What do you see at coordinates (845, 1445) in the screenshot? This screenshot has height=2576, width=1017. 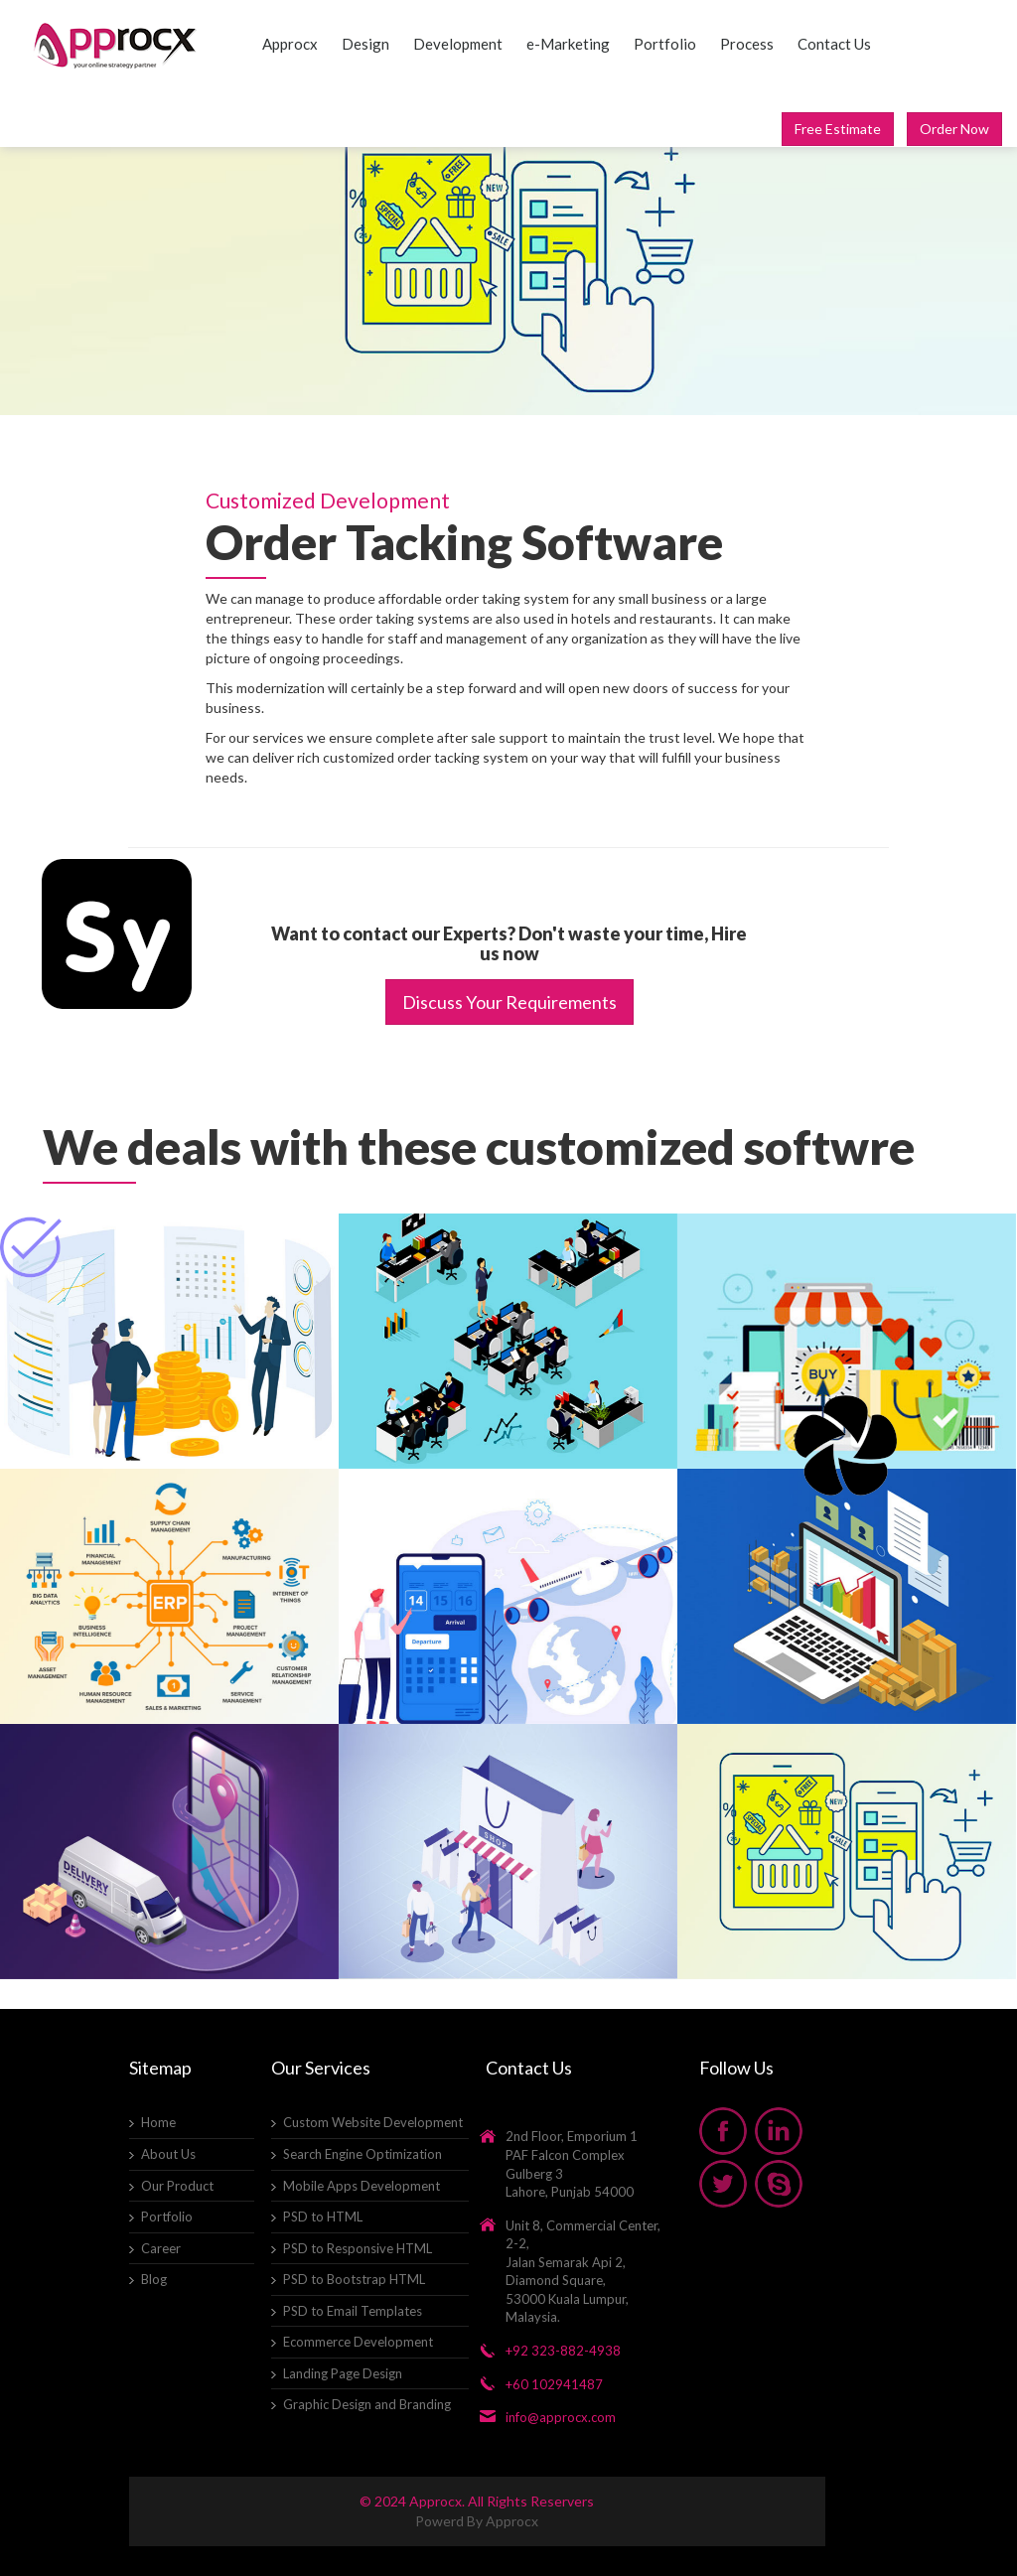 I see `open immich photo management app` at bounding box center [845, 1445].